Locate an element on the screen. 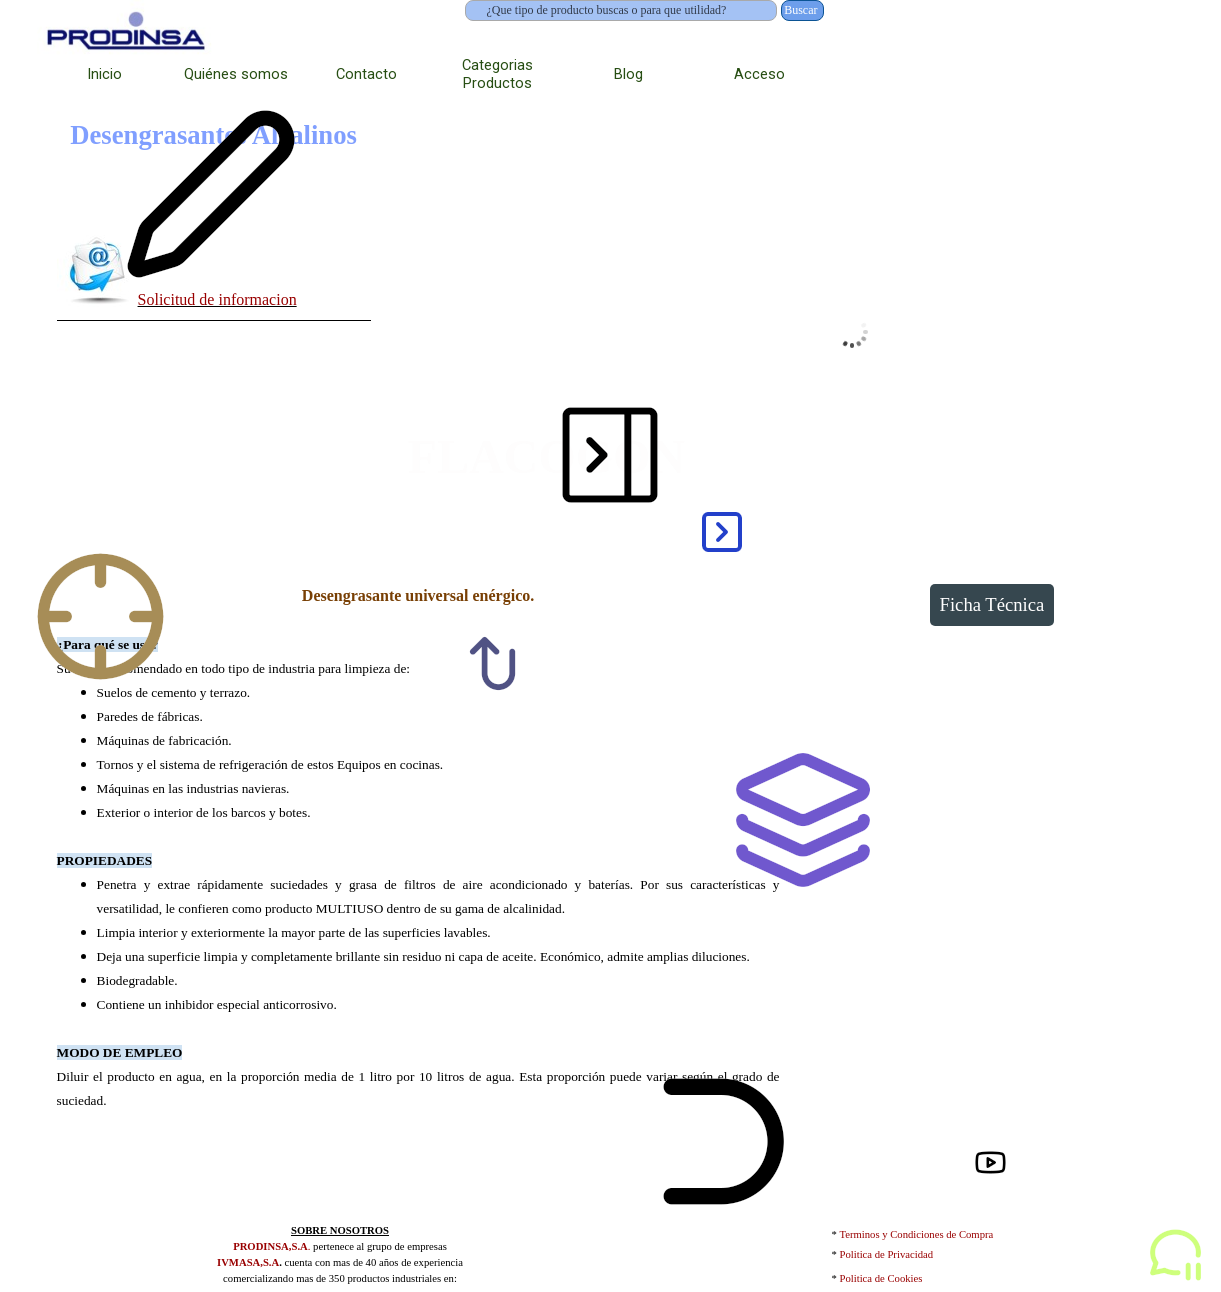 Image resolution: width=1221 pixels, height=1292 pixels. open youtube app is located at coordinates (990, 1162).